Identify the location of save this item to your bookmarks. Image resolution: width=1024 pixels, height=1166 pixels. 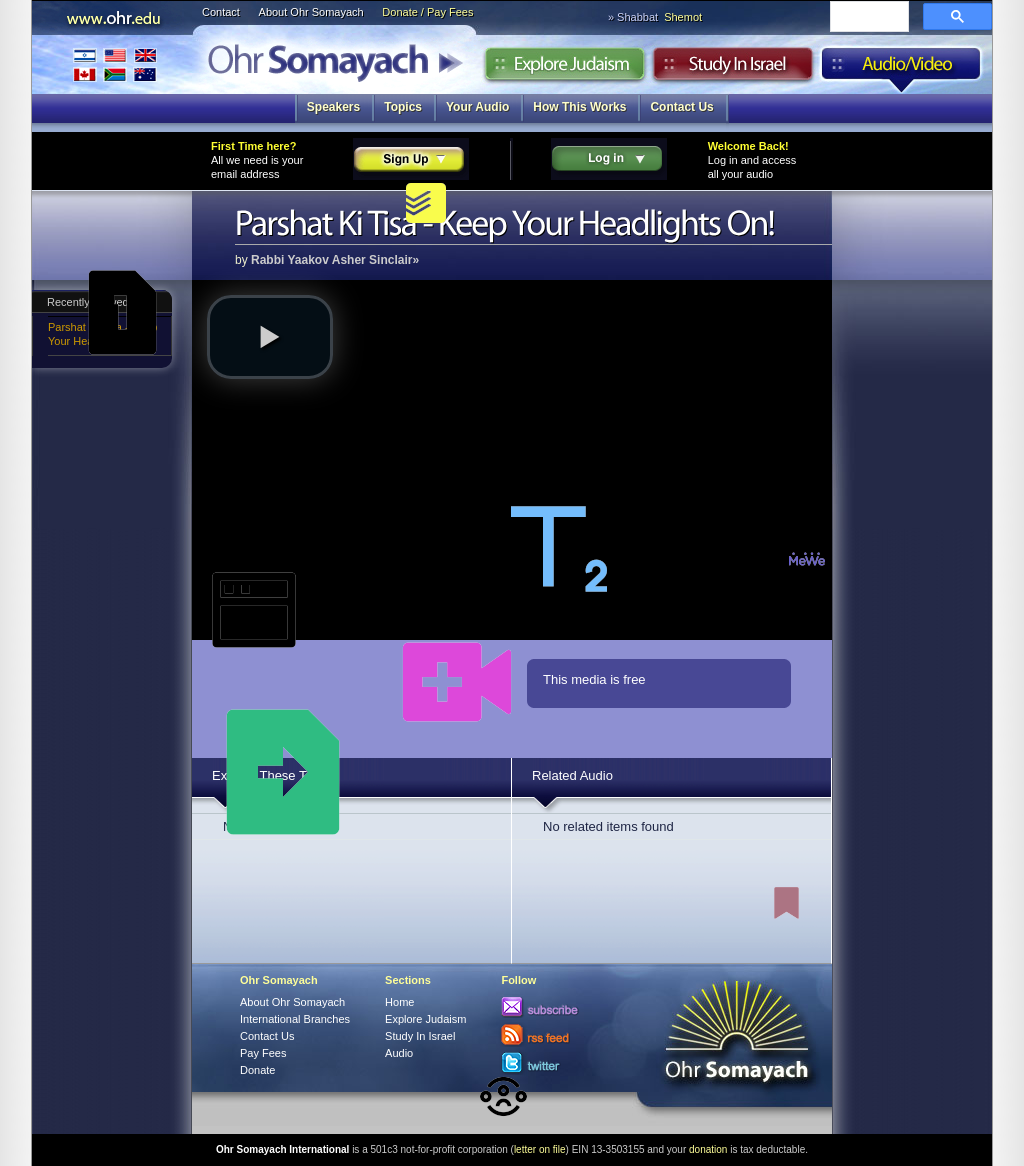
(786, 902).